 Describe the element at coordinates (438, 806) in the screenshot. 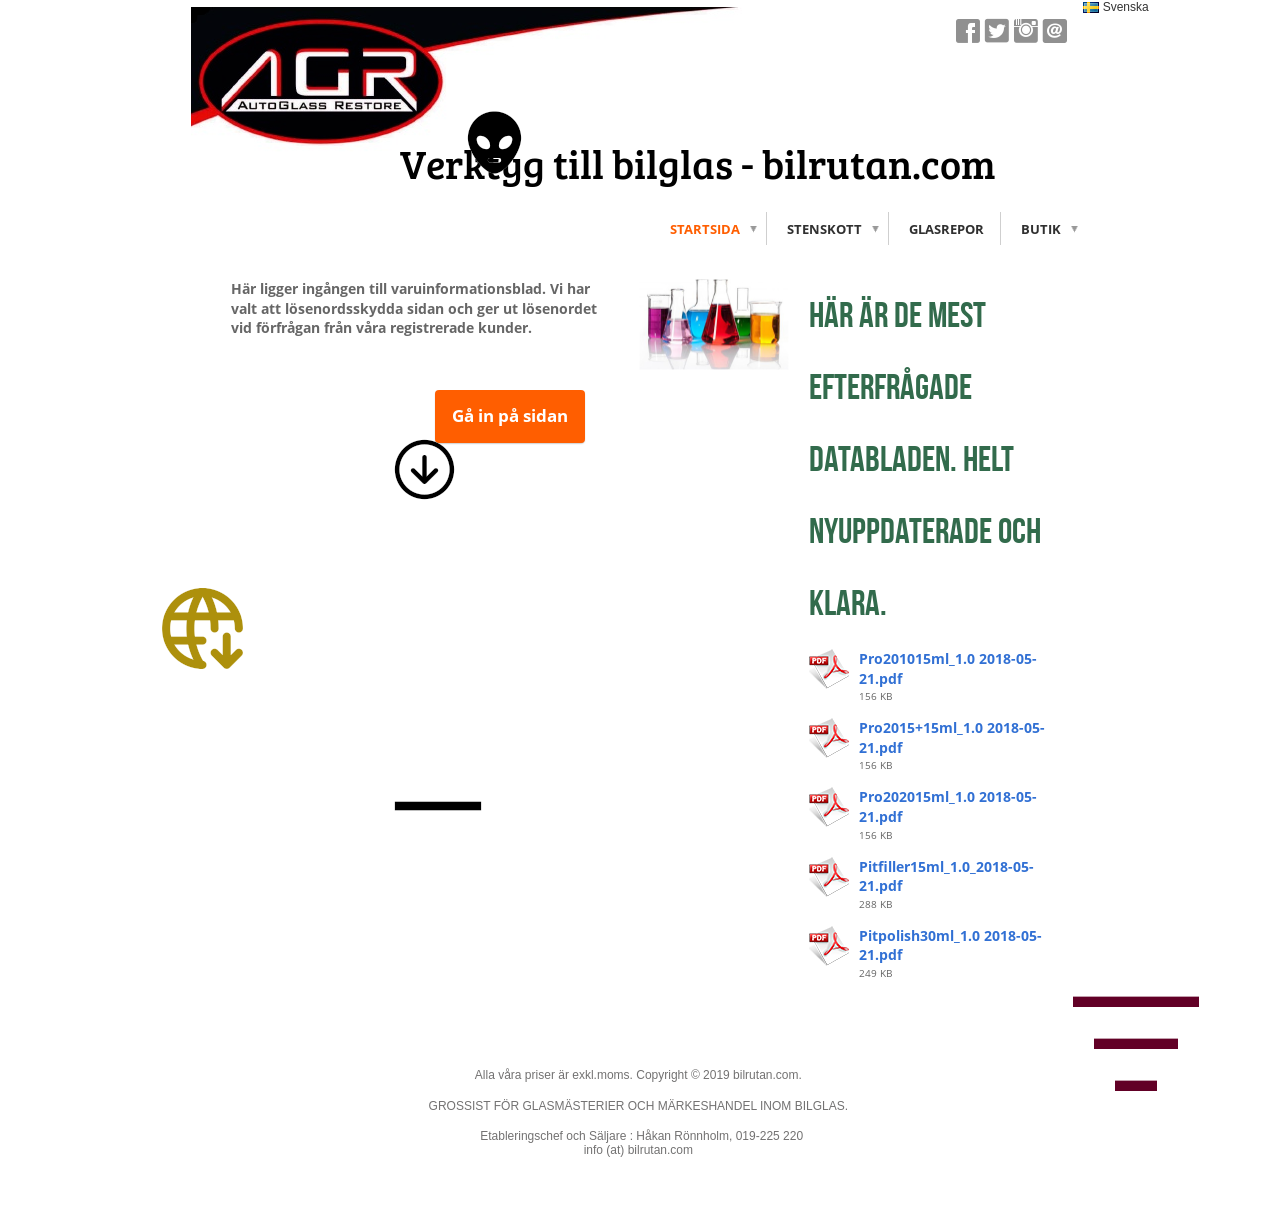

I see `remove an item from a list` at that location.